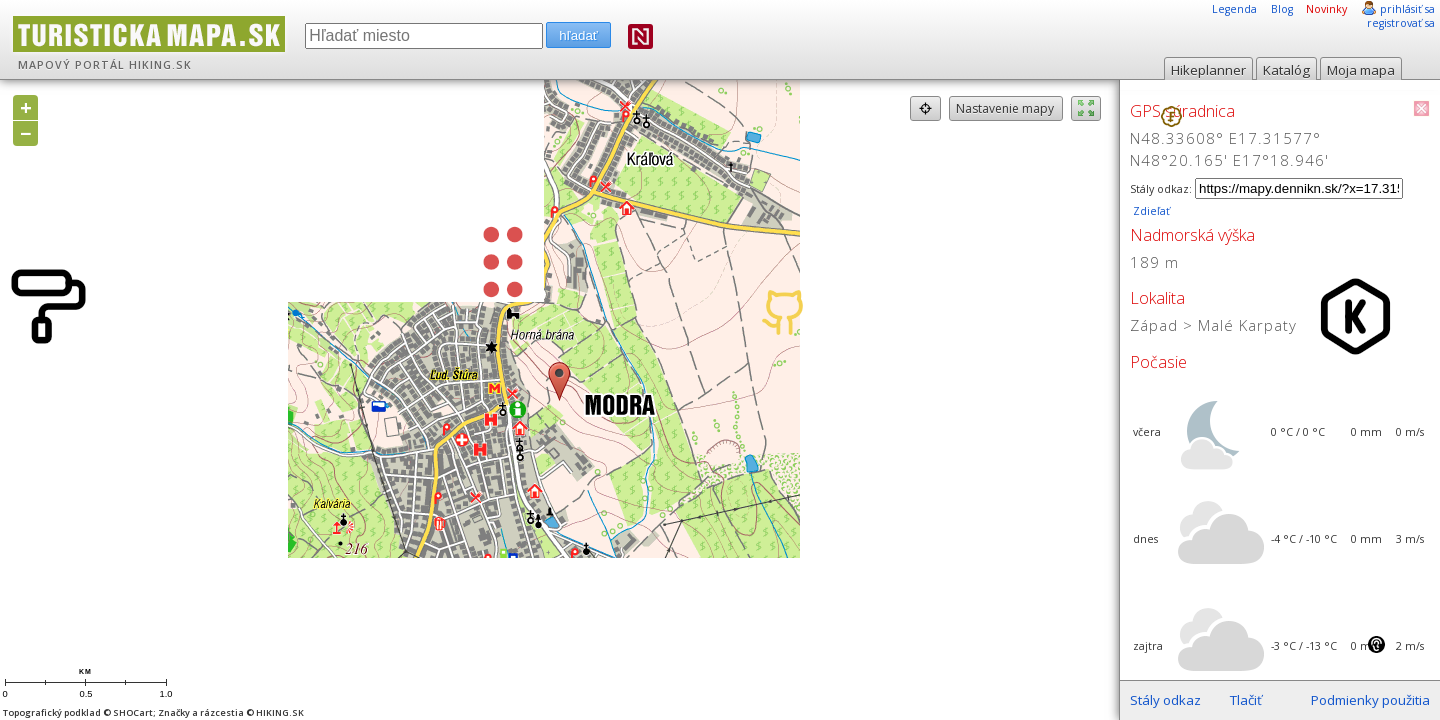  Describe the element at coordinates (784, 312) in the screenshot. I see `view project on github` at that location.